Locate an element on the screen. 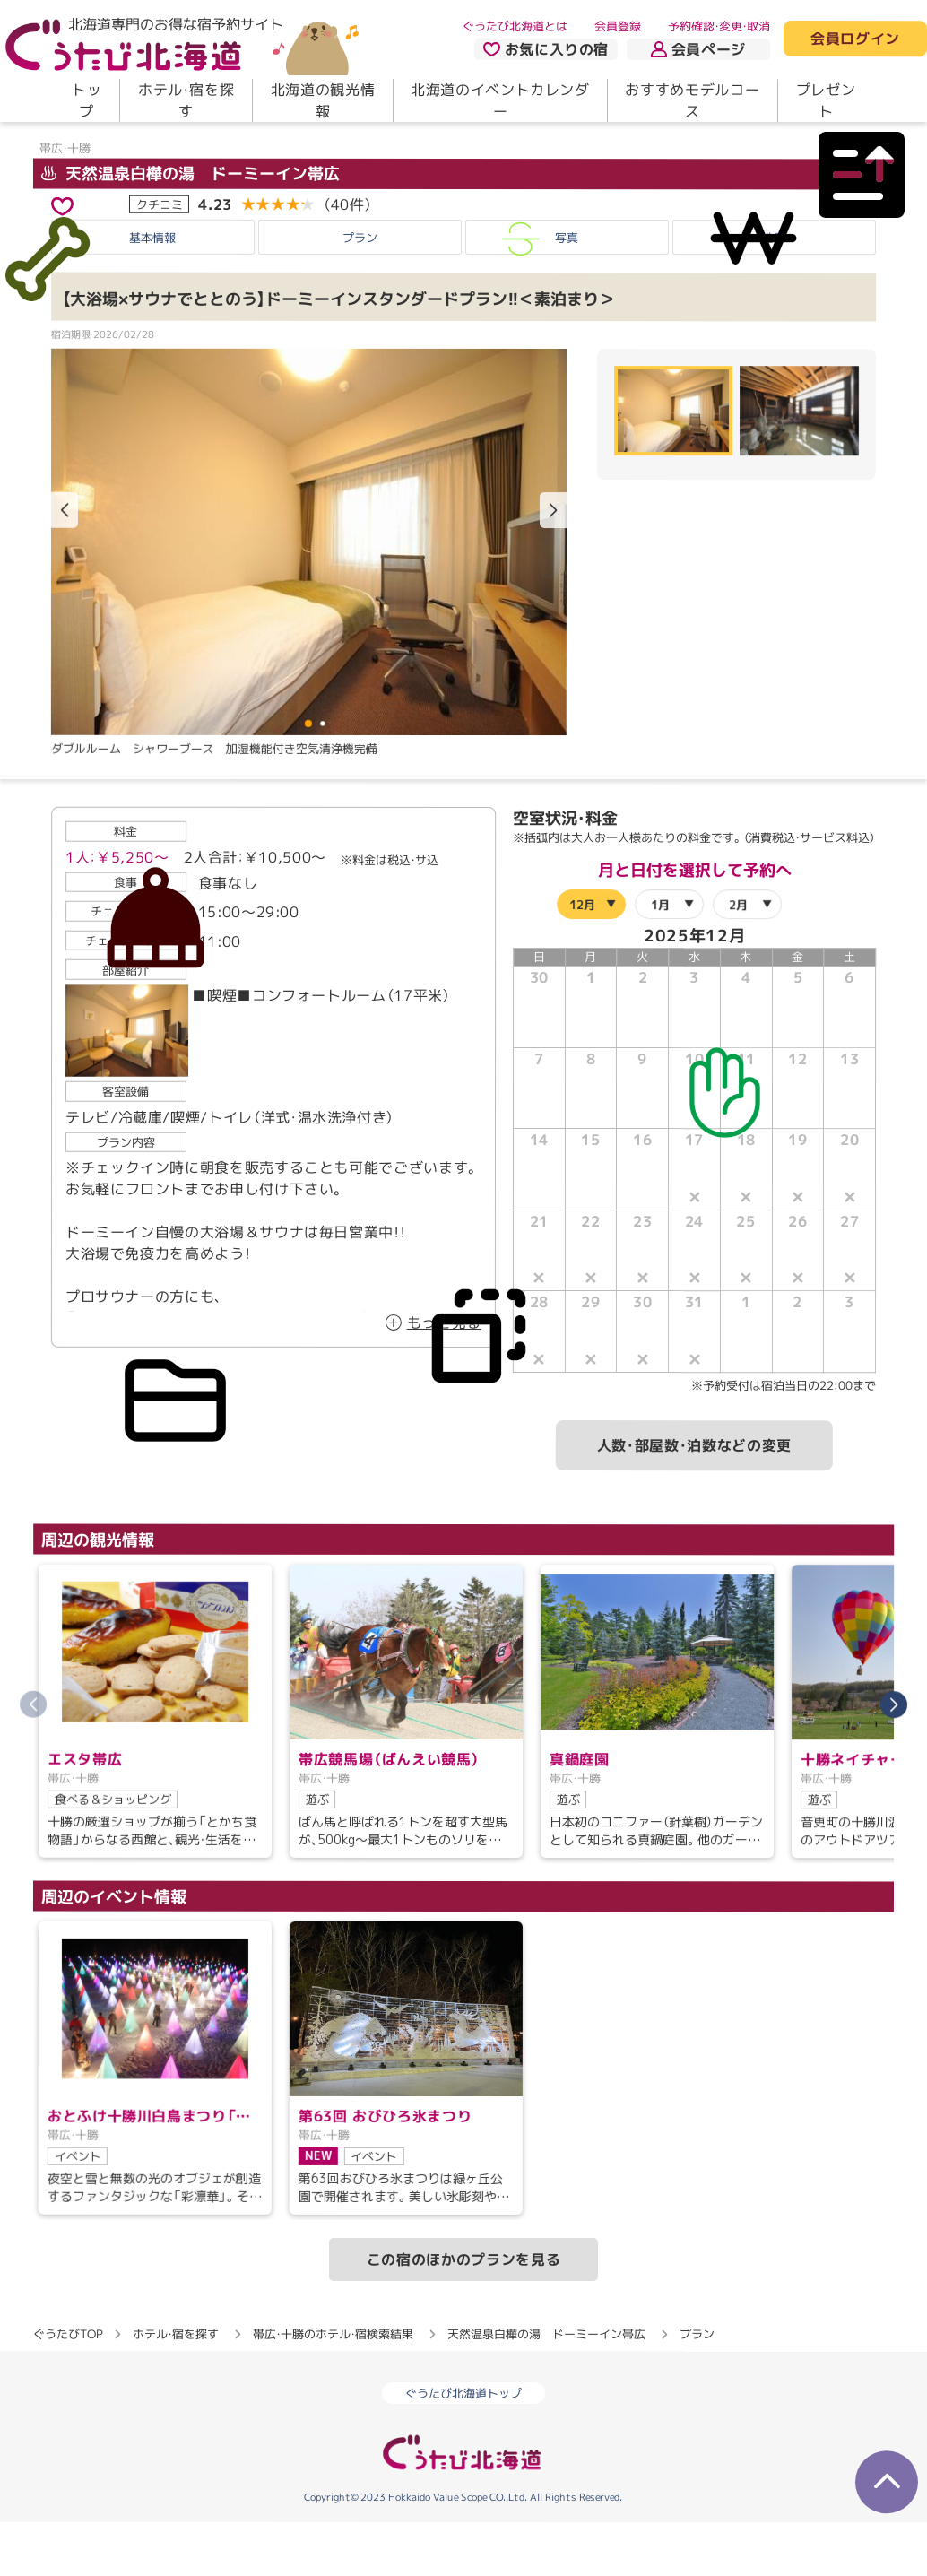 Image resolution: width=927 pixels, height=2576 pixels. sort items in descending order is located at coordinates (862, 175).